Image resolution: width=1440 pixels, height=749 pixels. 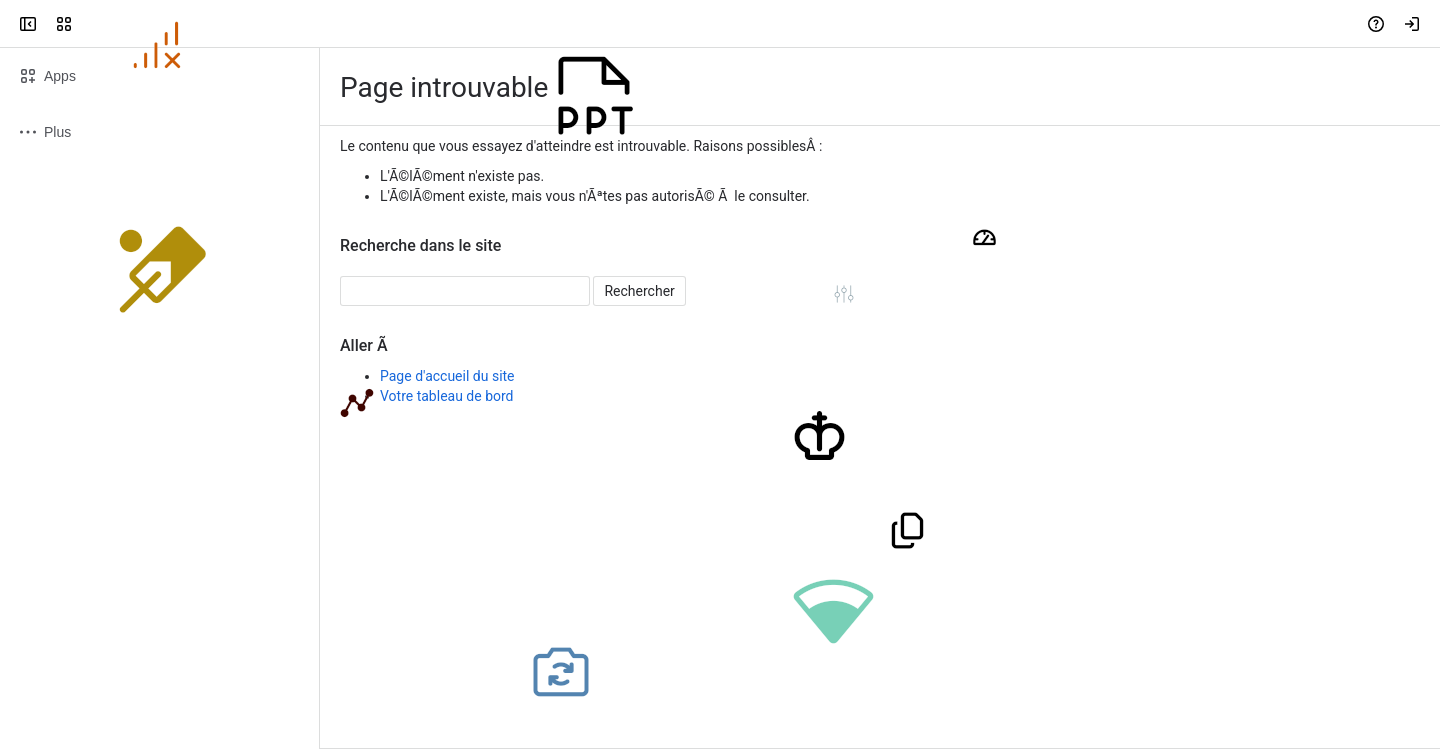 What do you see at coordinates (561, 673) in the screenshot?
I see `switch between front and rear camera` at bounding box center [561, 673].